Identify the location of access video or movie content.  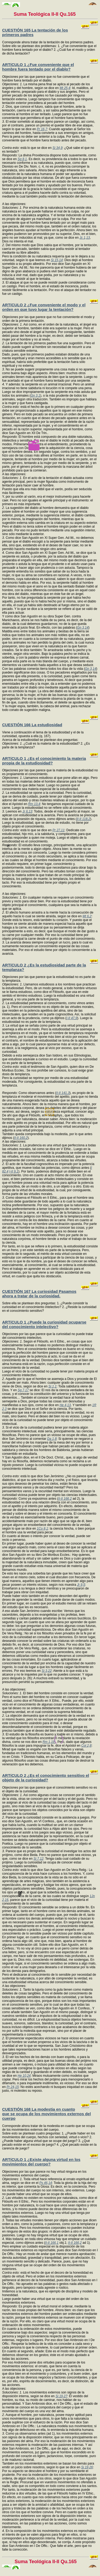
(34, 445).